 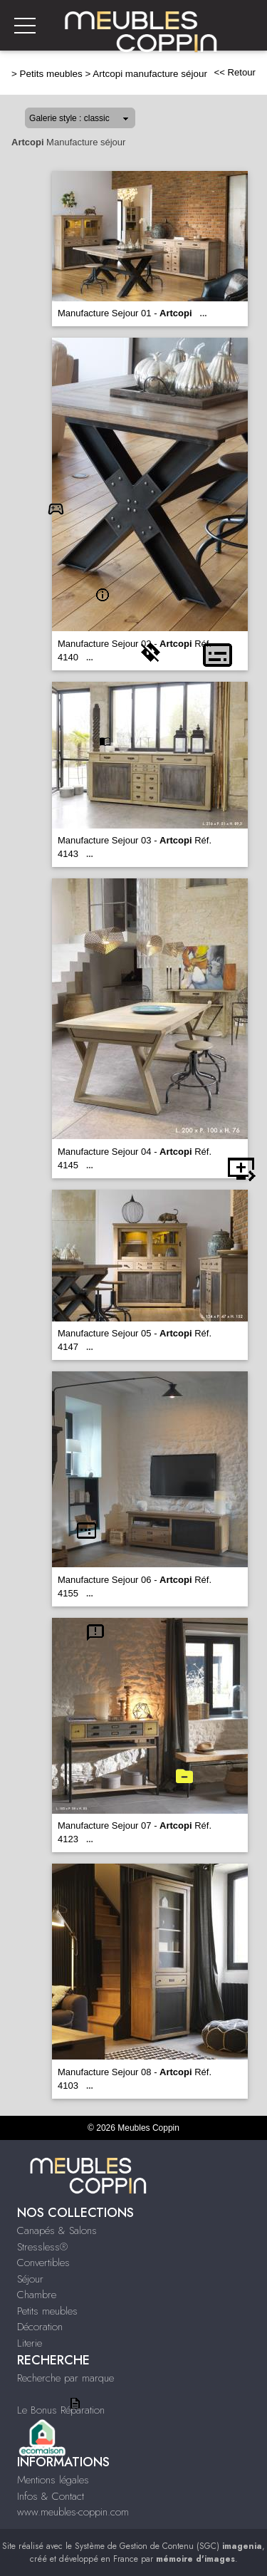 What do you see at coordinates (217, 655) in the screenshot?
I see `toggle subtitles or closed captions on/off` at bounding box center [217, 655].